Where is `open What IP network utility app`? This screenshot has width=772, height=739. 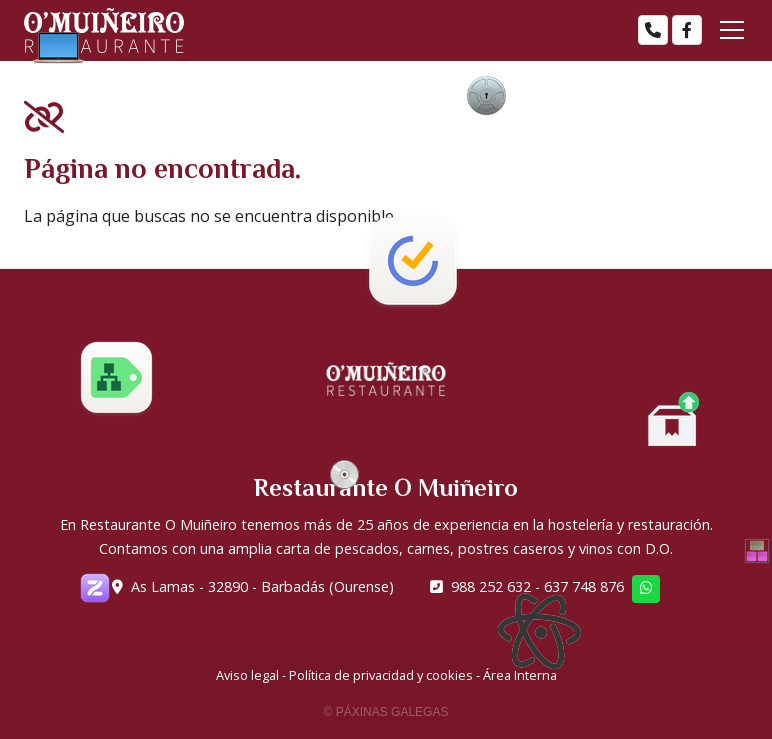 open What IP network utility app is located at coordinates (116, 377).